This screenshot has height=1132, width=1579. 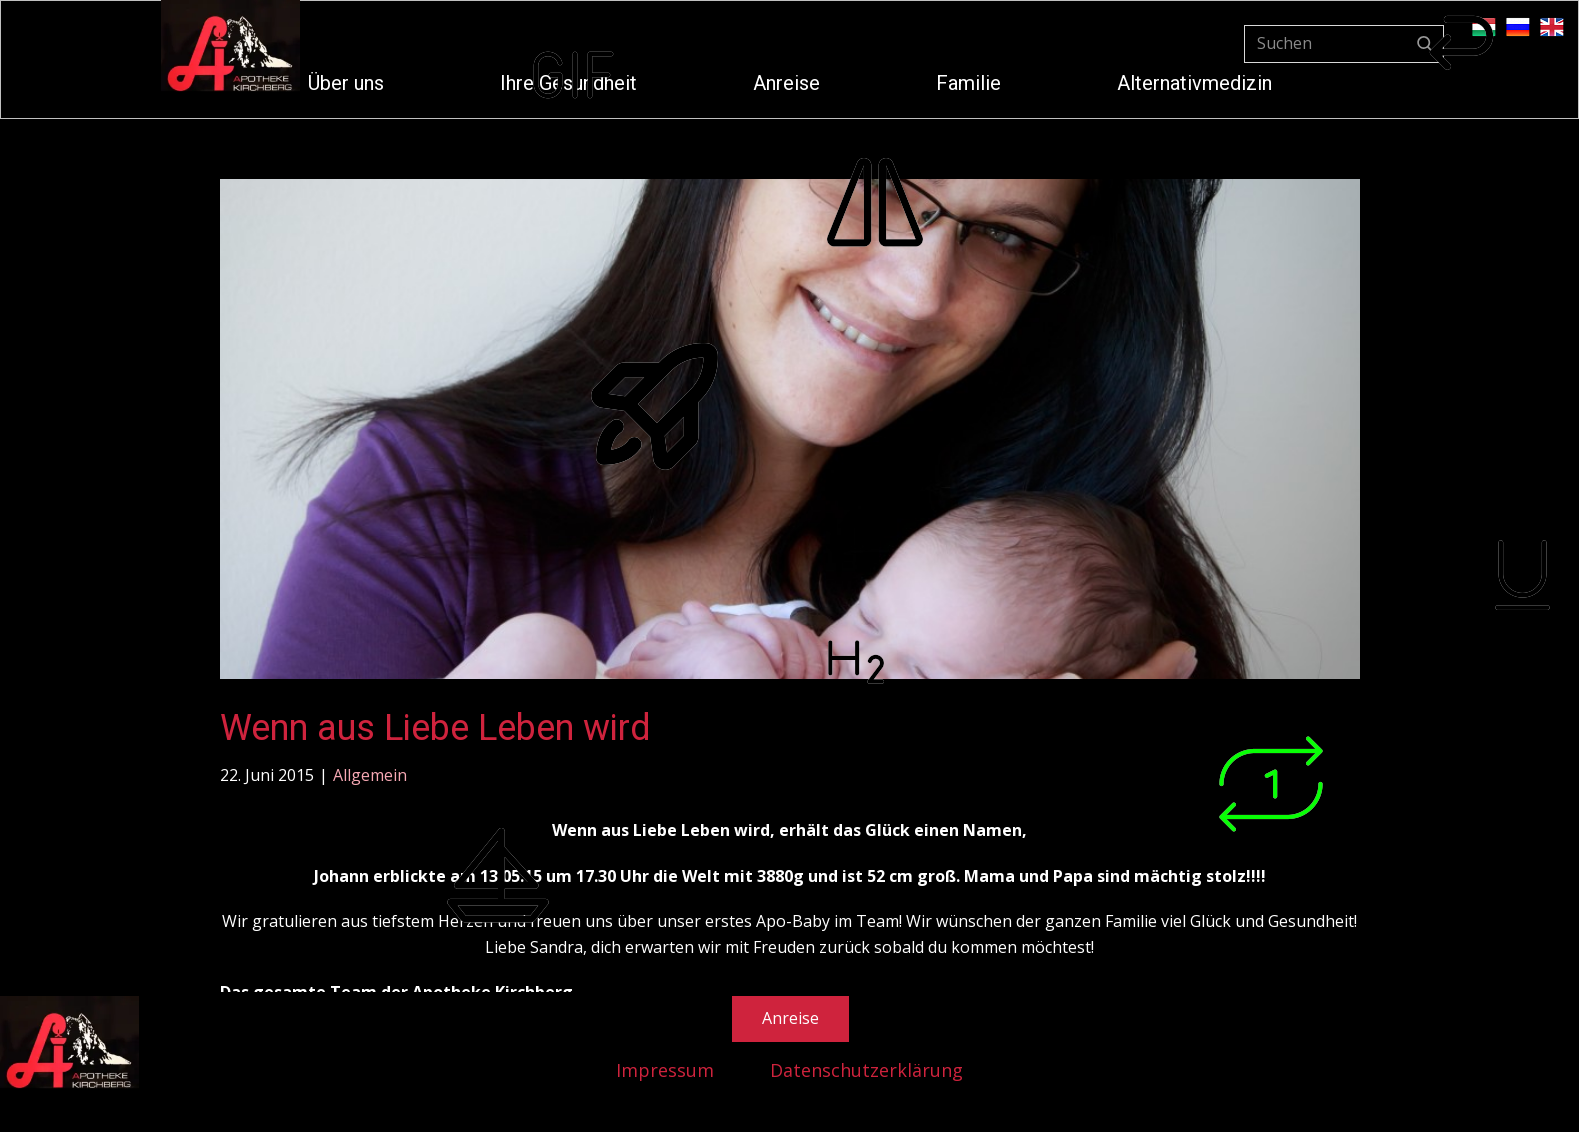 What do you see at coordinates (1522, 570) in the screenshot?
I see `apply underline formatting to selected text` at bounding box center [1522, 570].